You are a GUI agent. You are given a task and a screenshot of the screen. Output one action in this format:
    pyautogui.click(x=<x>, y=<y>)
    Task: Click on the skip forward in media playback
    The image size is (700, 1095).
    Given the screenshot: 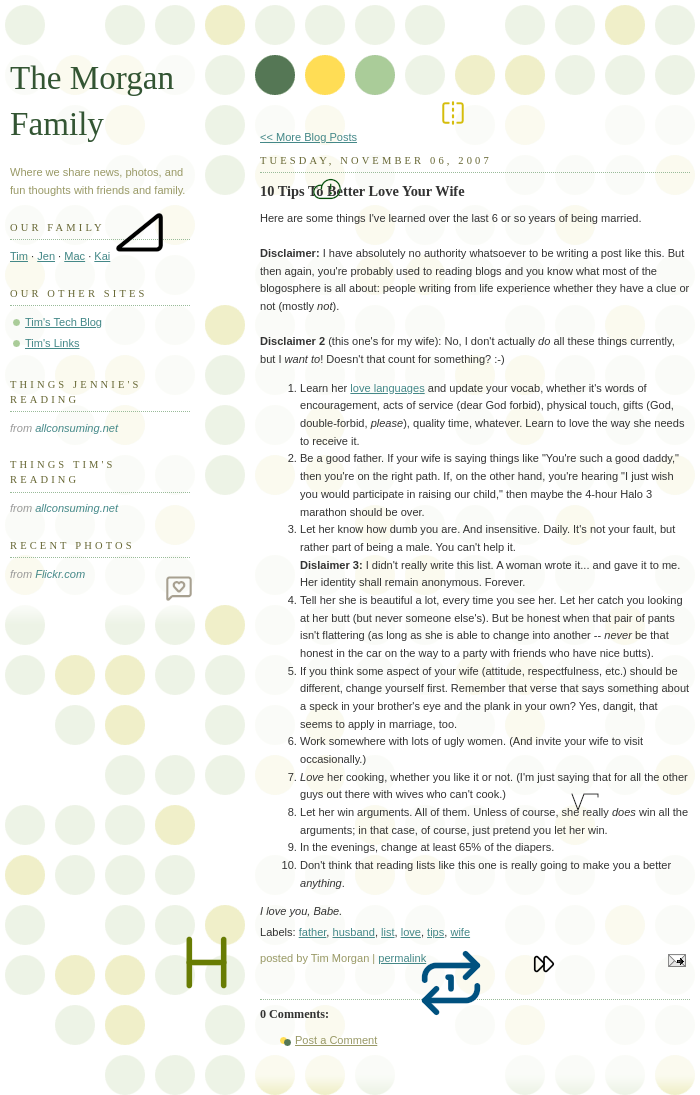 What is the action you would take?
    pyautogui.click(x=544, y=964)
    